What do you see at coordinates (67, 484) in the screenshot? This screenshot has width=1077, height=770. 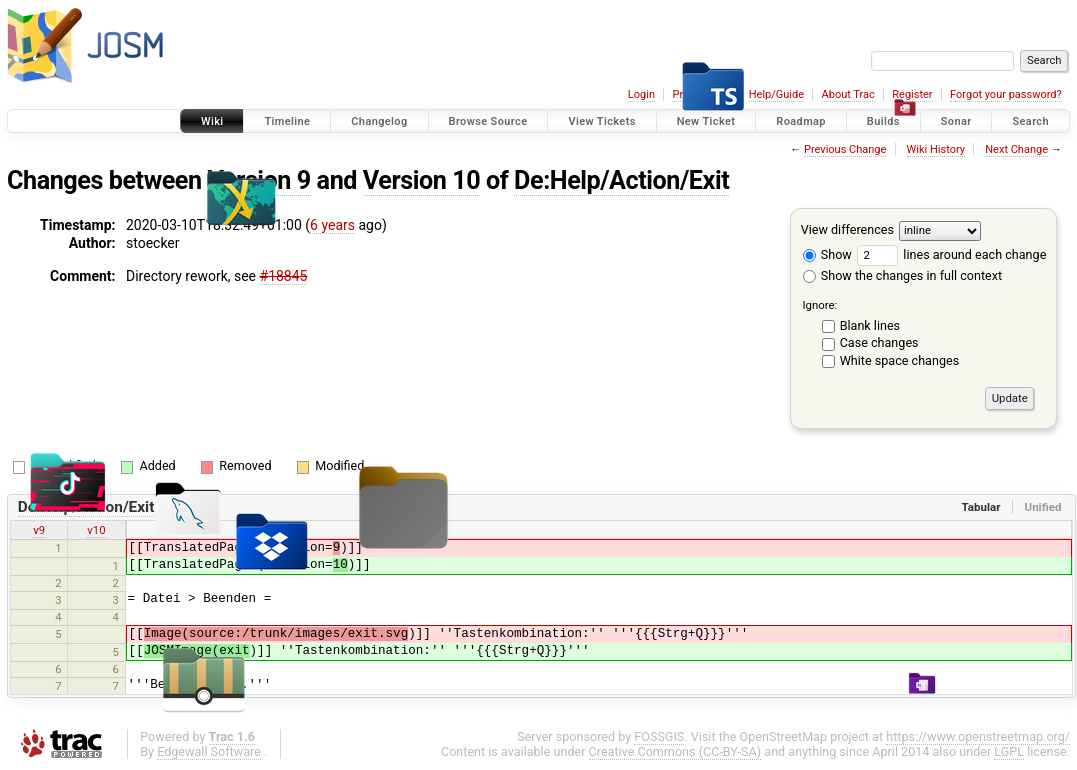 I see `open folder containing TikTok downloads or saved videos` at bounding box center [67, 484].